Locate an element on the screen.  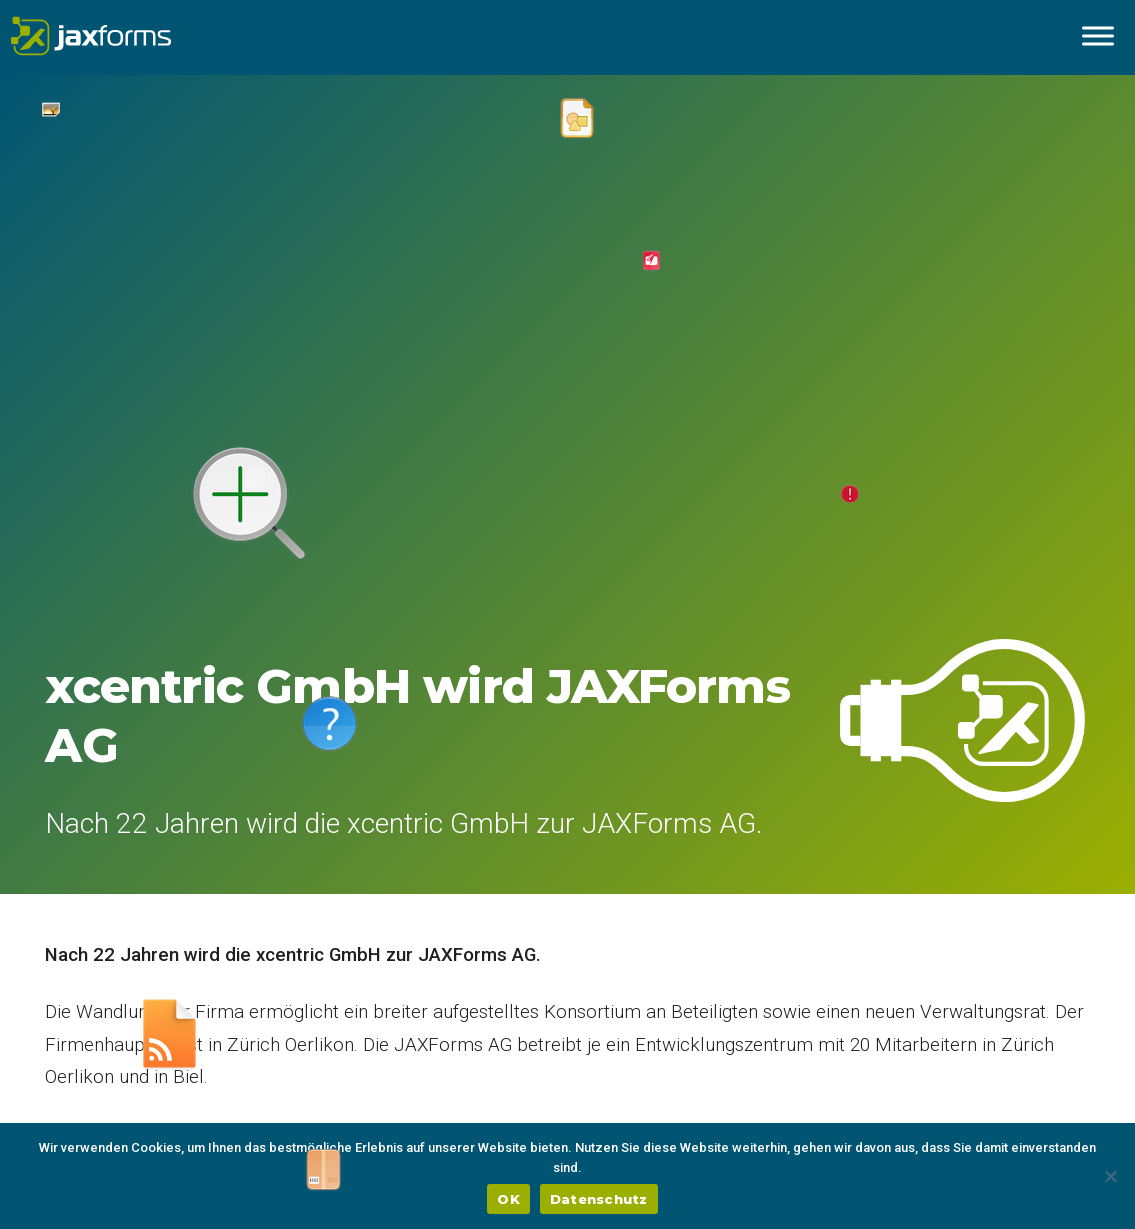
install a new application or software package is located at coordinates (323, 1169).